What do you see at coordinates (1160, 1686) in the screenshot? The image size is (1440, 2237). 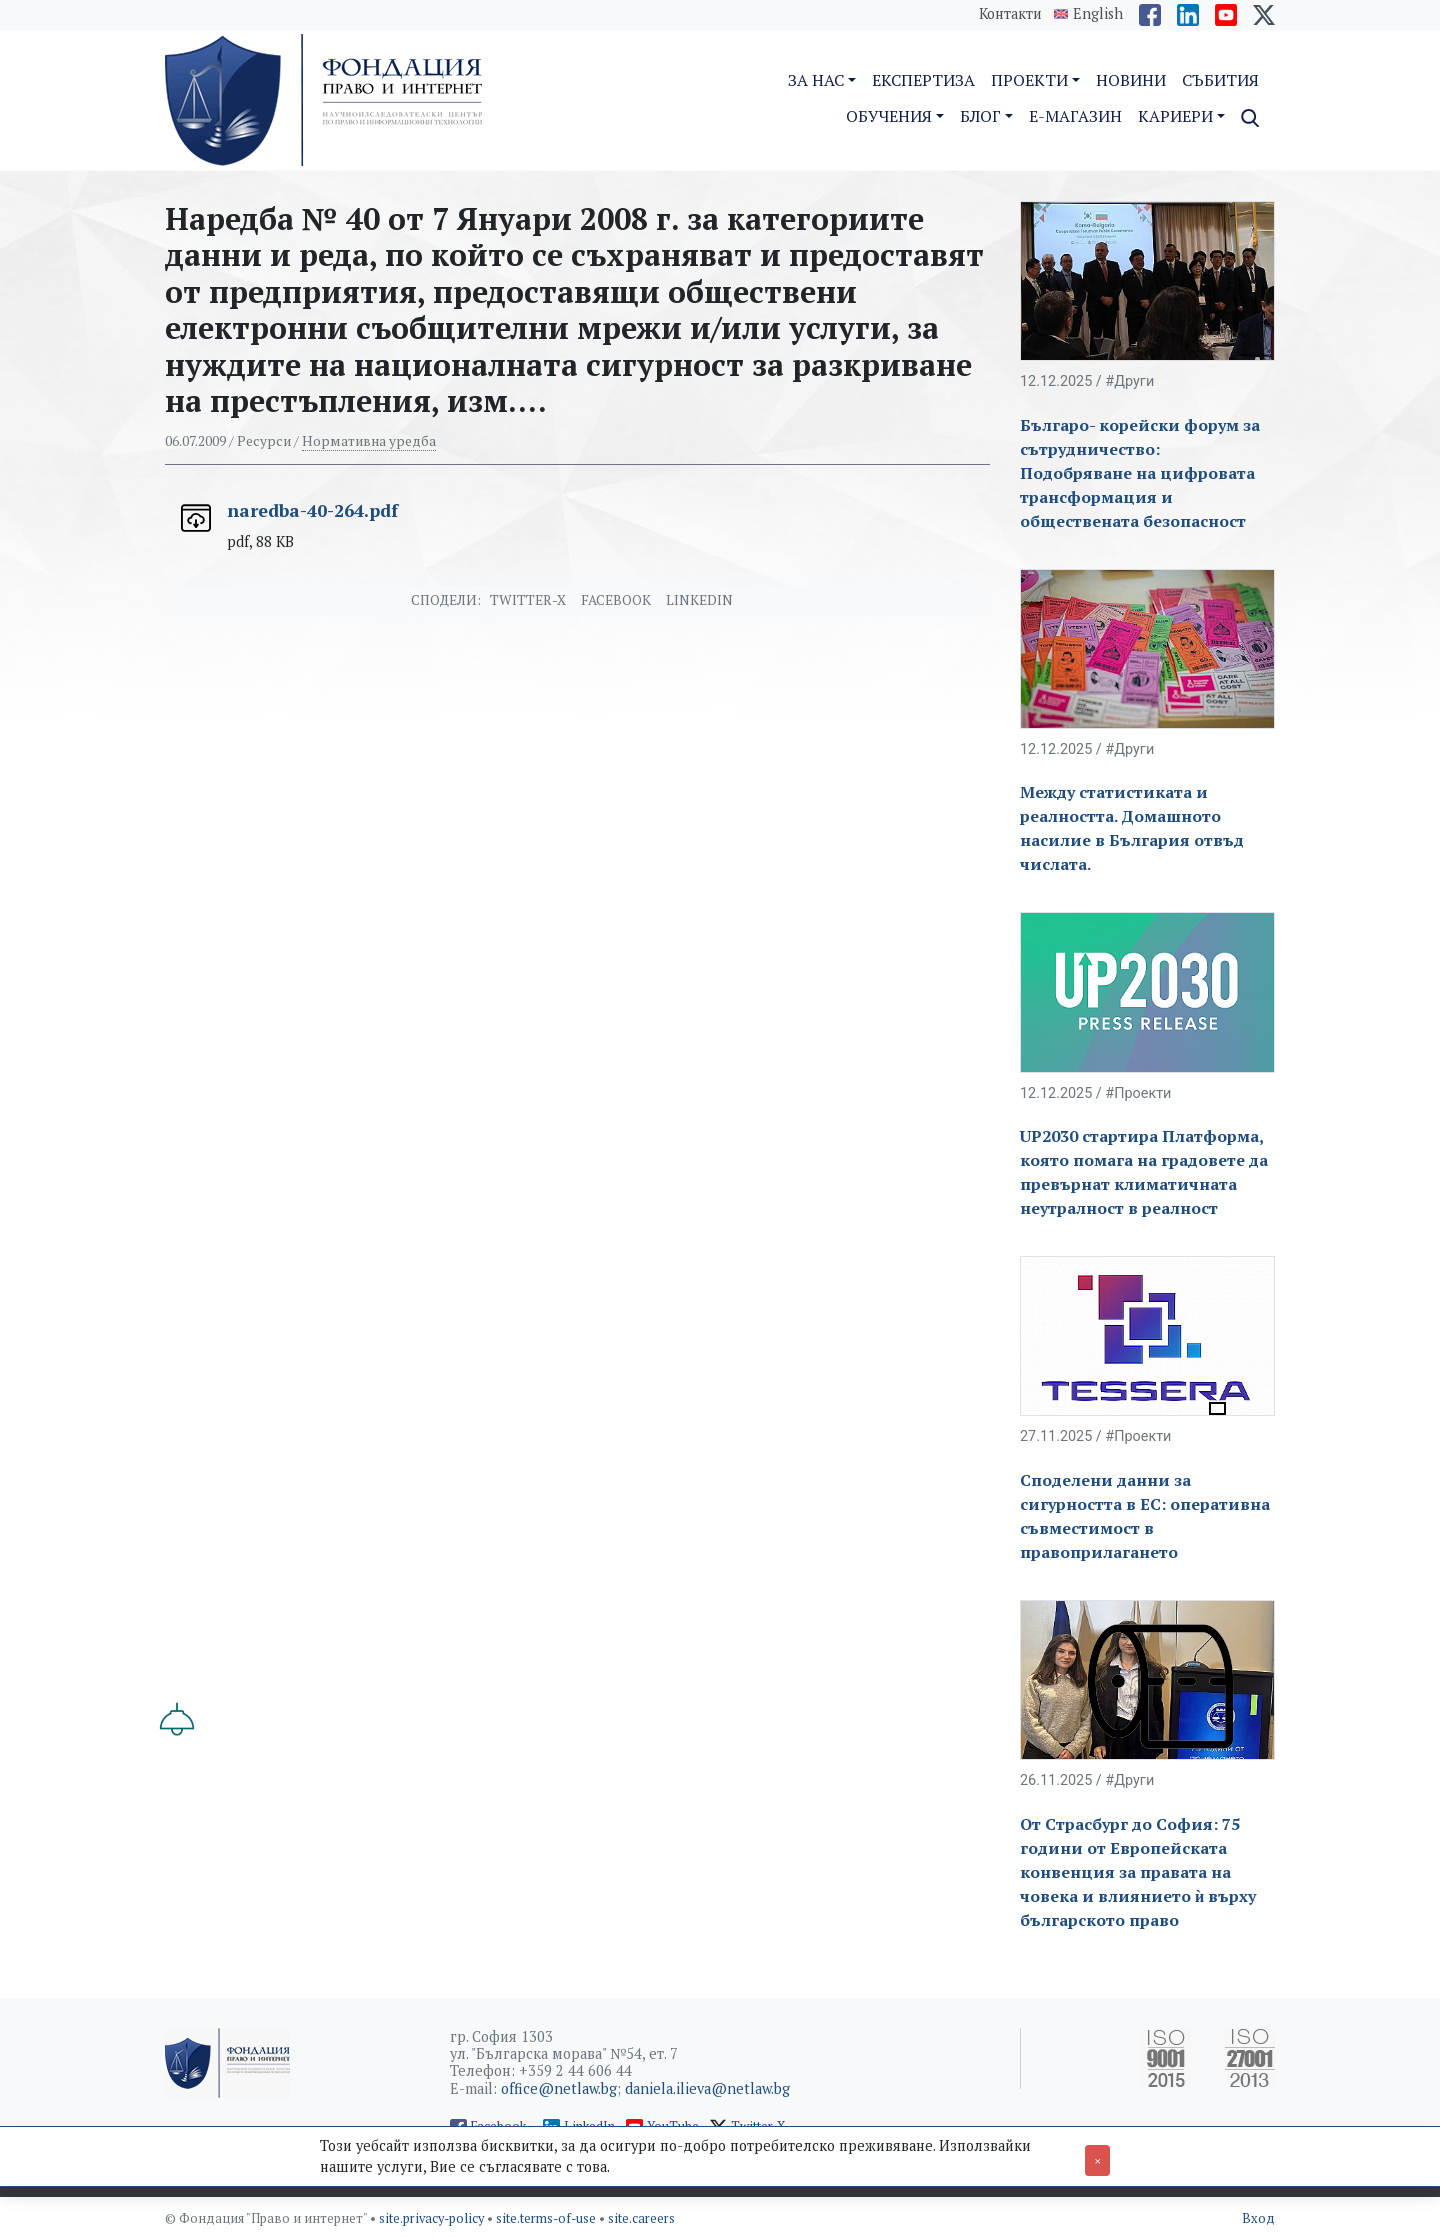 I see `bathroom or restroom location indicator` at bounding box center [1160, 1686].